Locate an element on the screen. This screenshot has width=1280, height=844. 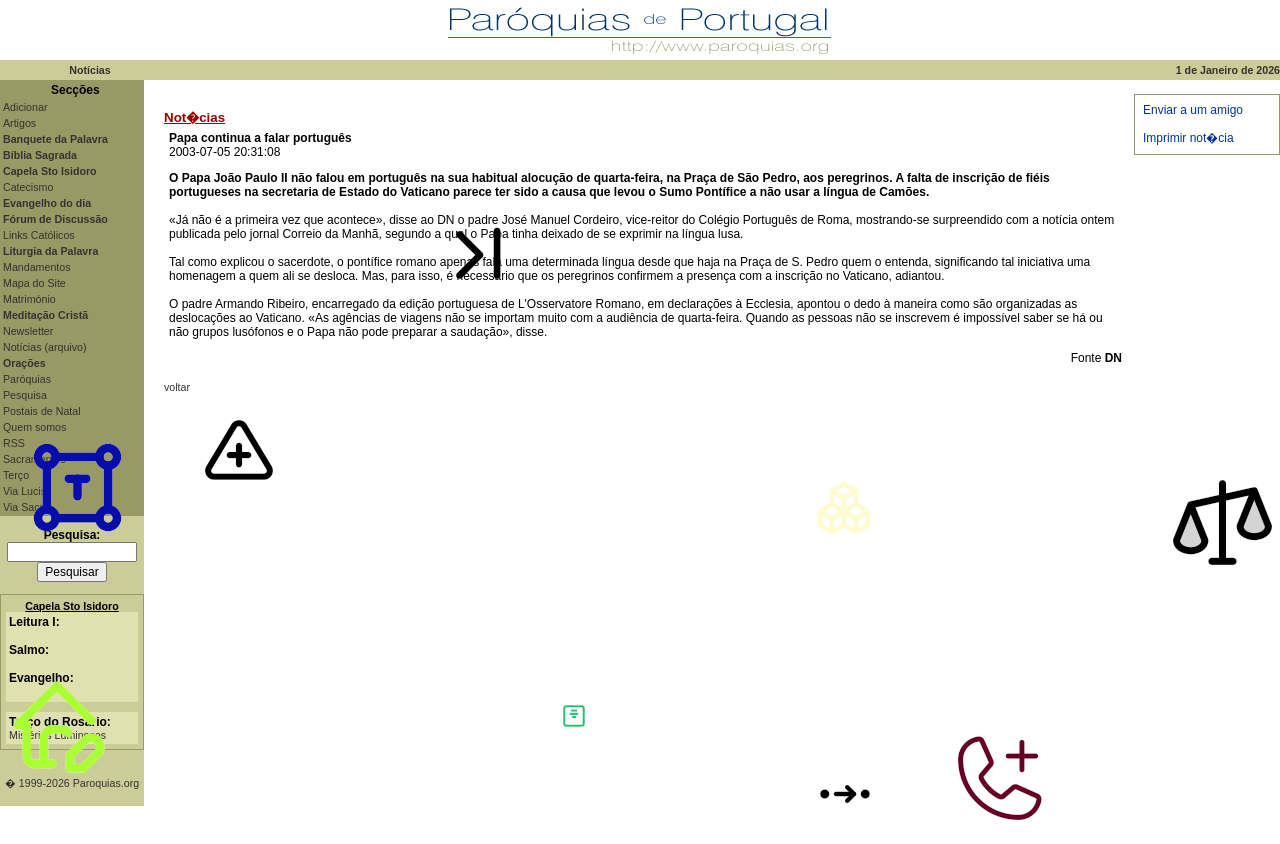
add a new warning or alert is located at coordinates (239, 452).